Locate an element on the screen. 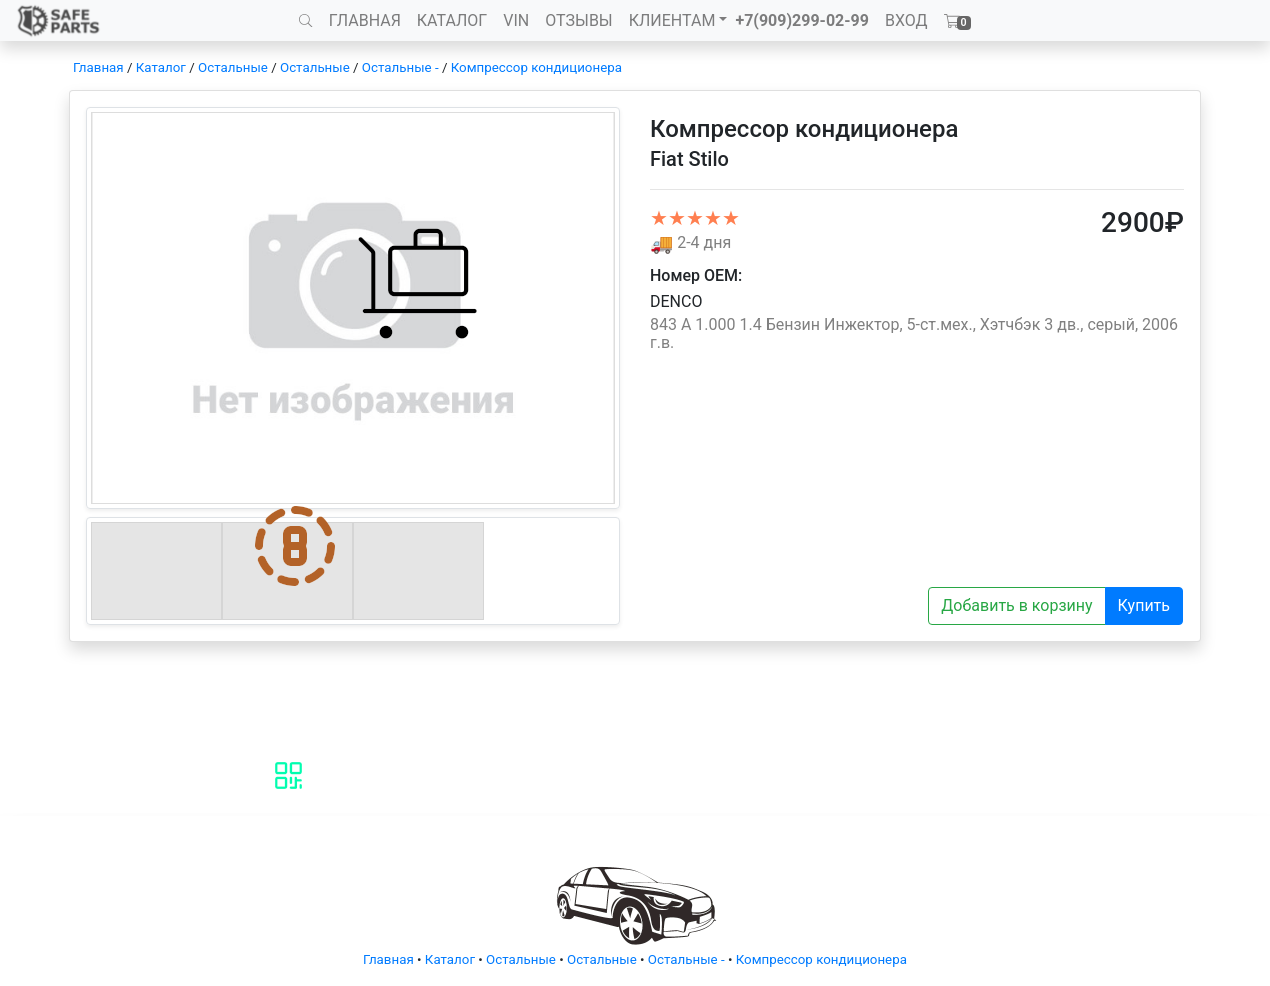 This screenshot has height=986, width=1270. scan or display a QR code is located at coordinates (288, 775).